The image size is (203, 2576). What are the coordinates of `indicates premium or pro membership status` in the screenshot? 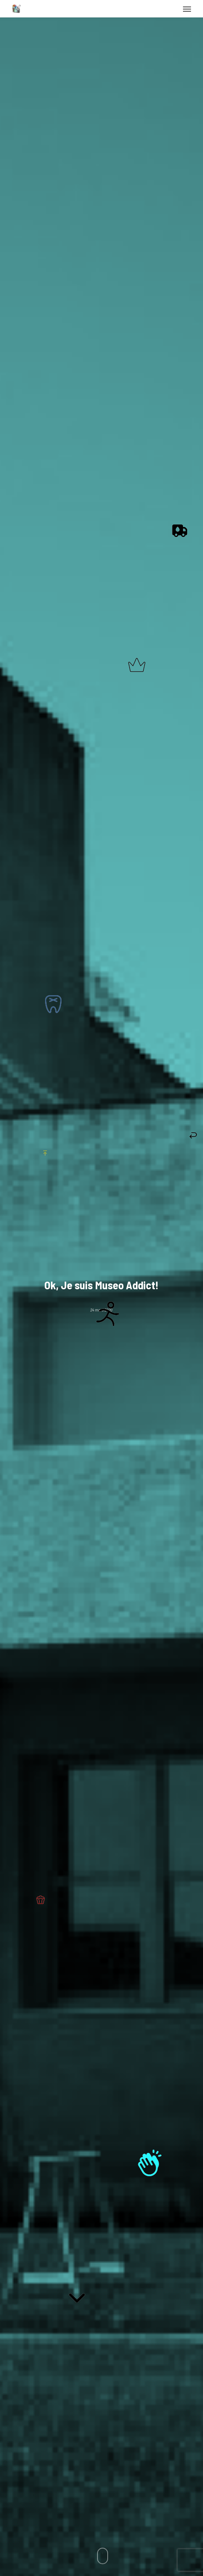 It's located at (137, 666).